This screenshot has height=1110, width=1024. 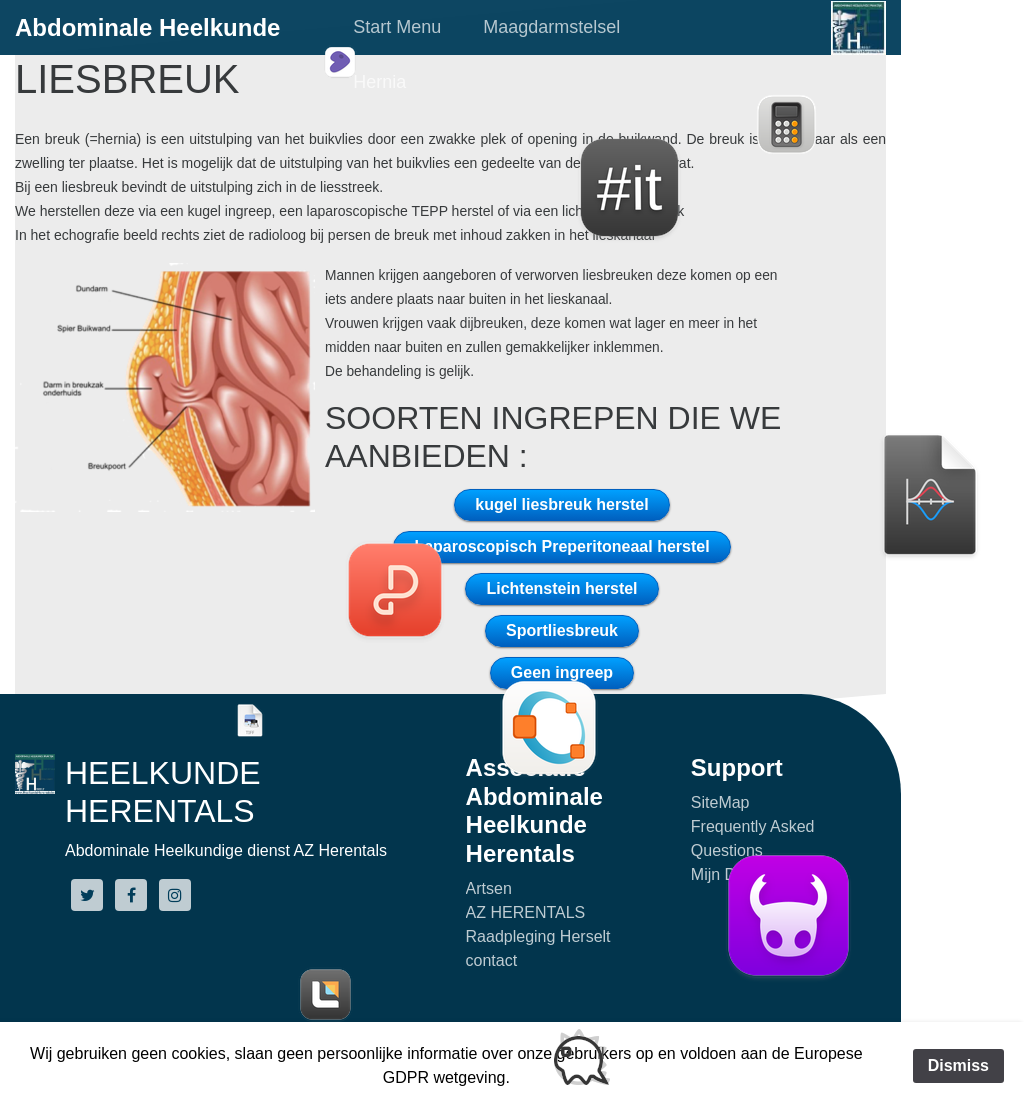 What do you see at coordinates (549, 726) in the screenshot?
I see `open GNU Octave numerical computing application` at bounding box center [549, 726].